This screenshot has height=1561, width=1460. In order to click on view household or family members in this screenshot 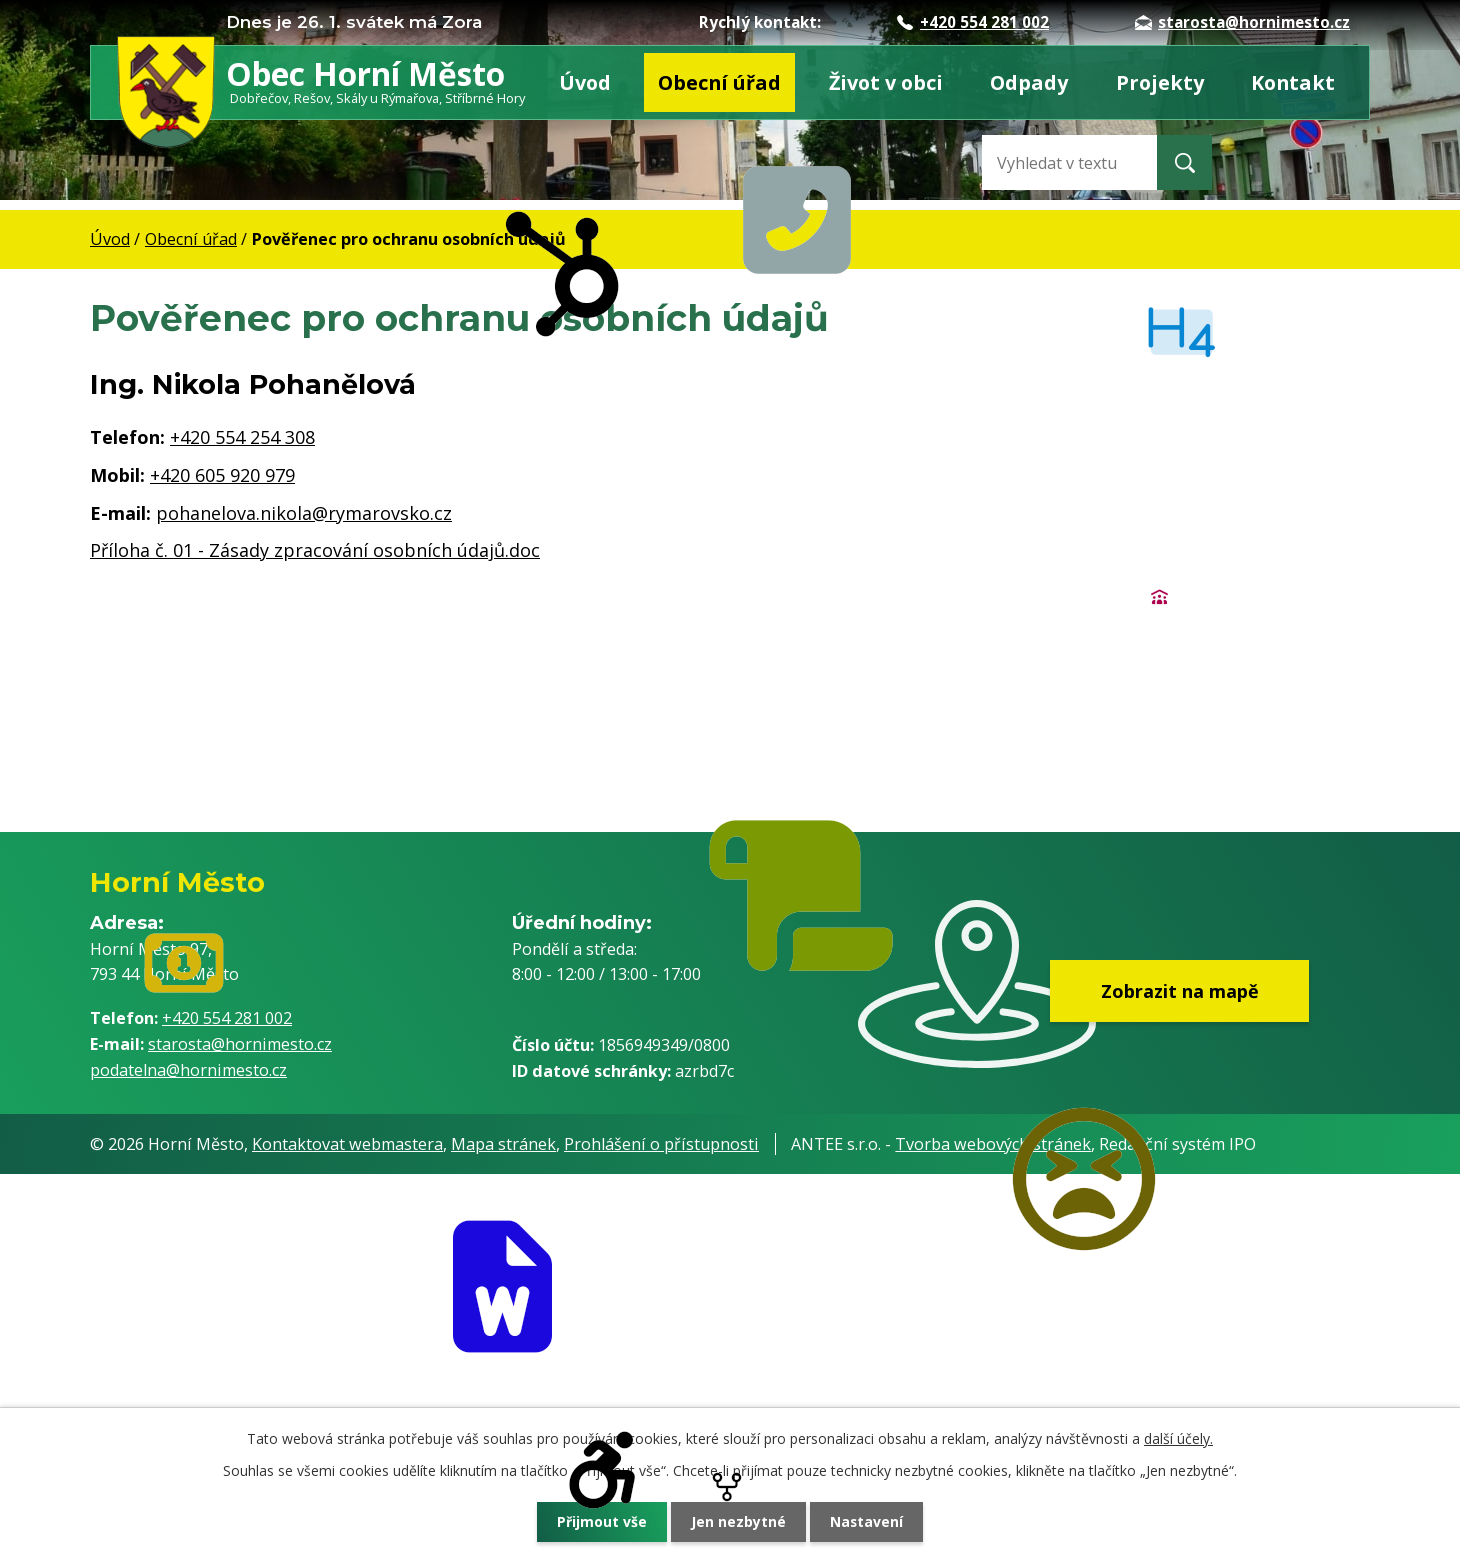, I will do `click(1159, 597)`.